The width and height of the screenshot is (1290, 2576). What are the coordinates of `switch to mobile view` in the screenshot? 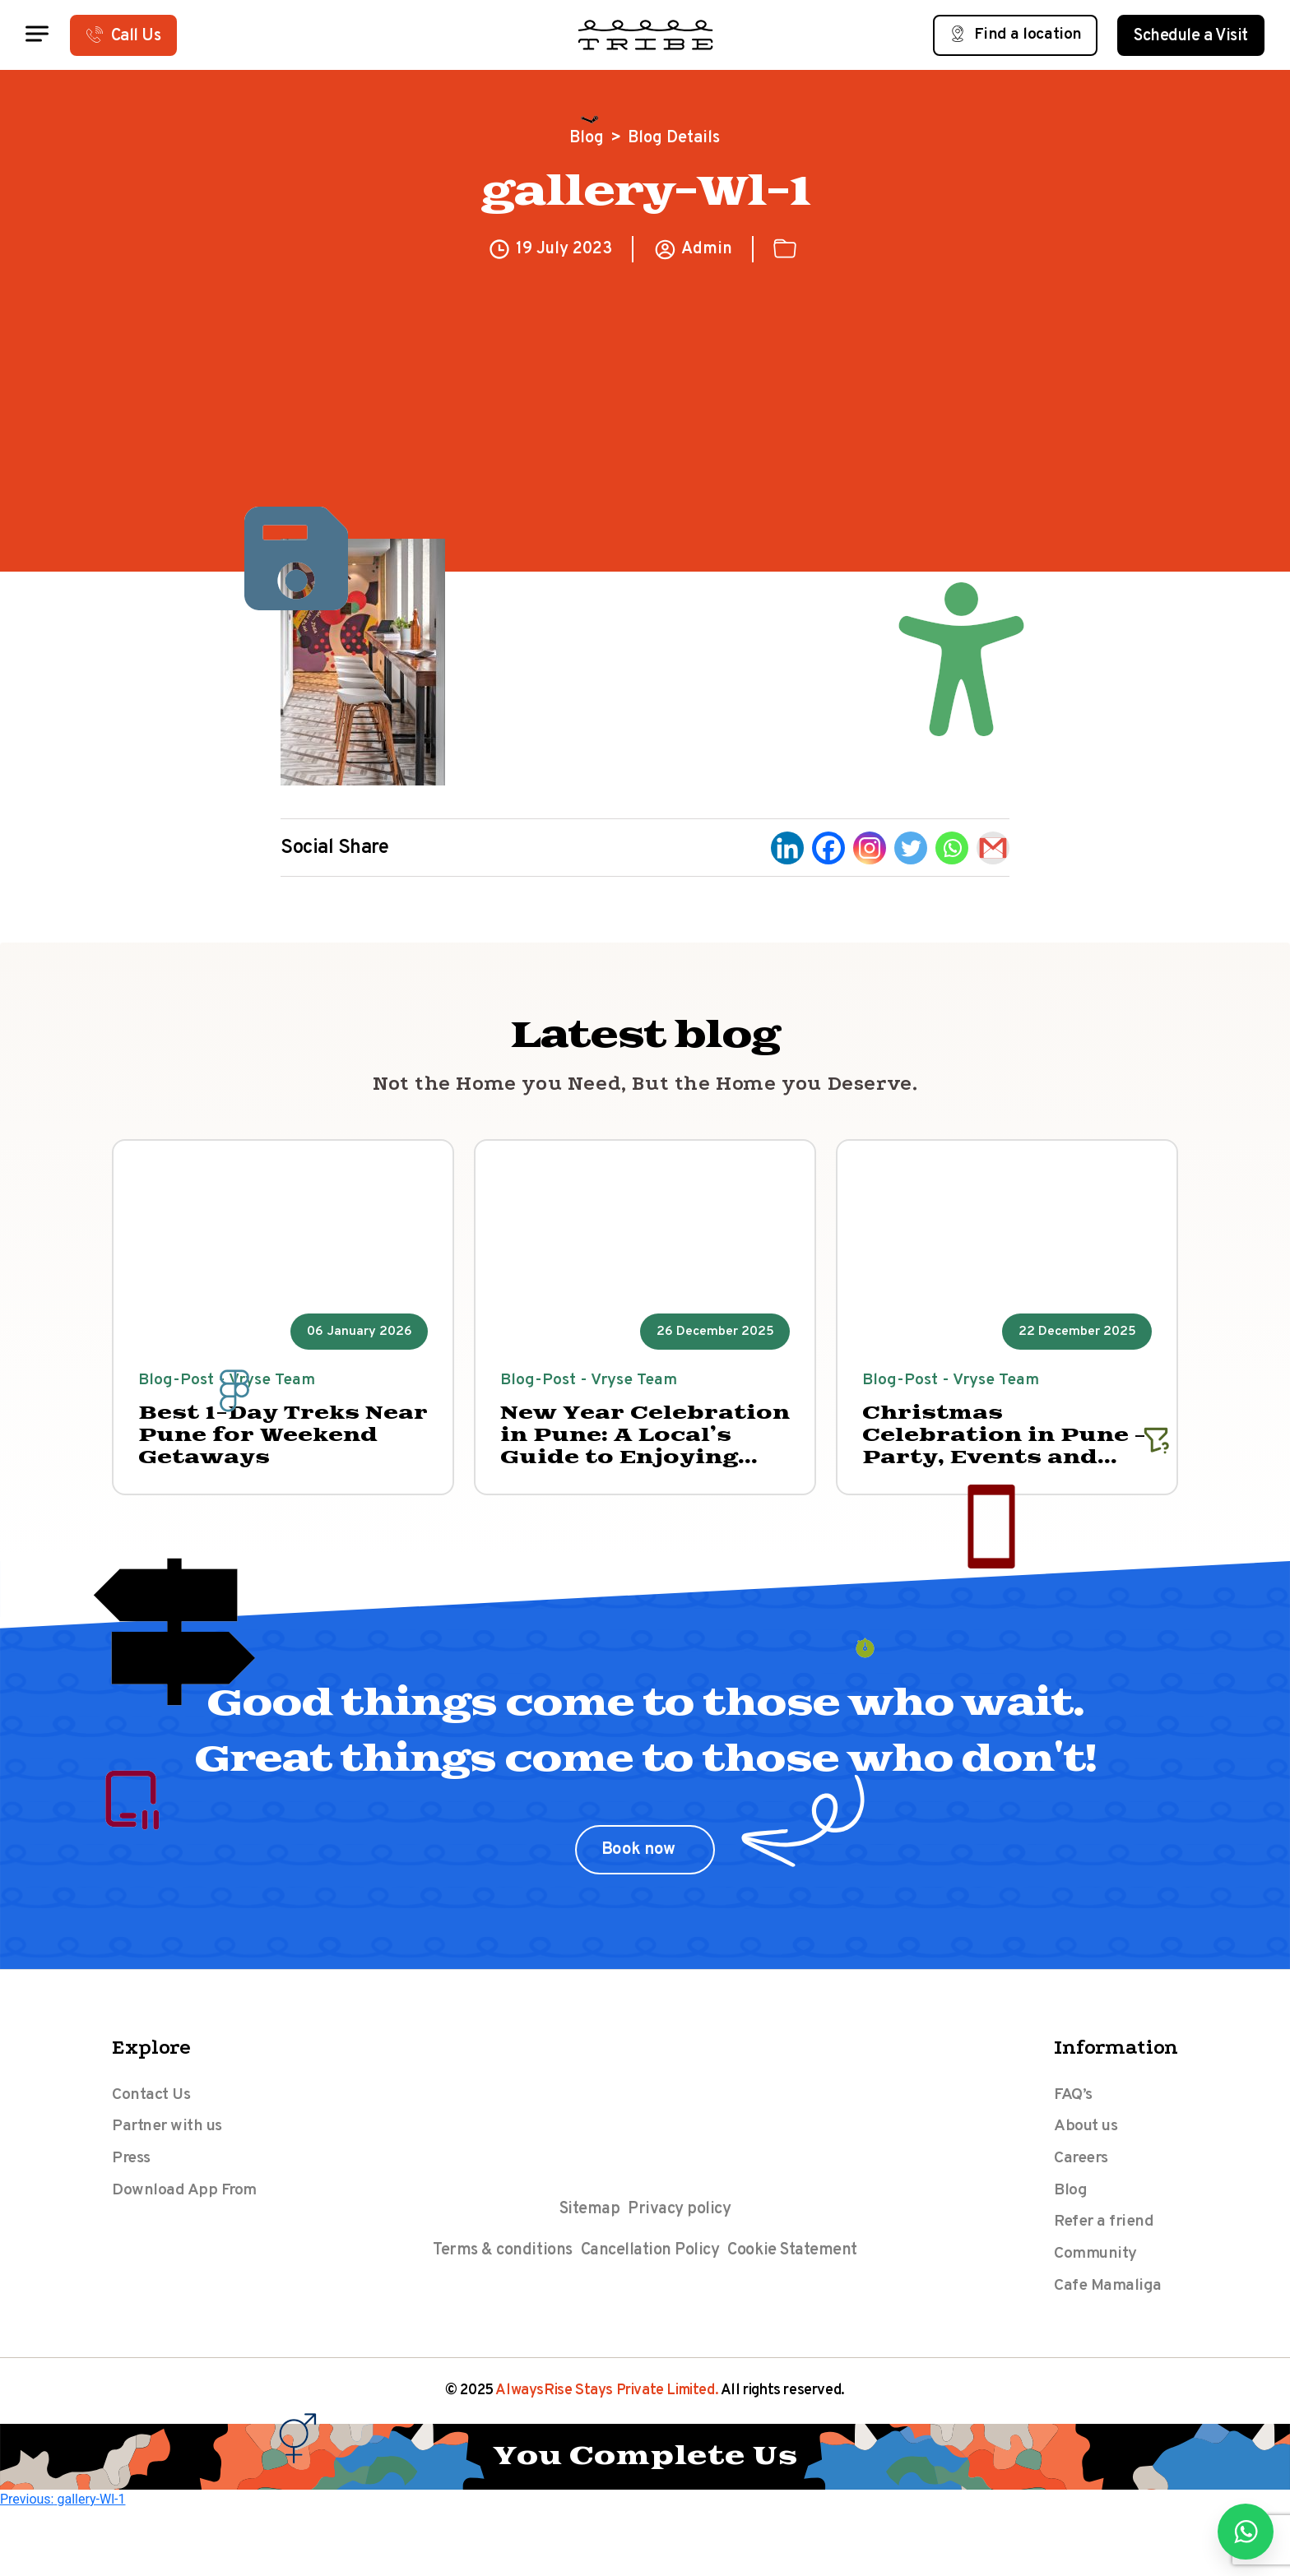 It's located at (991, 1527).